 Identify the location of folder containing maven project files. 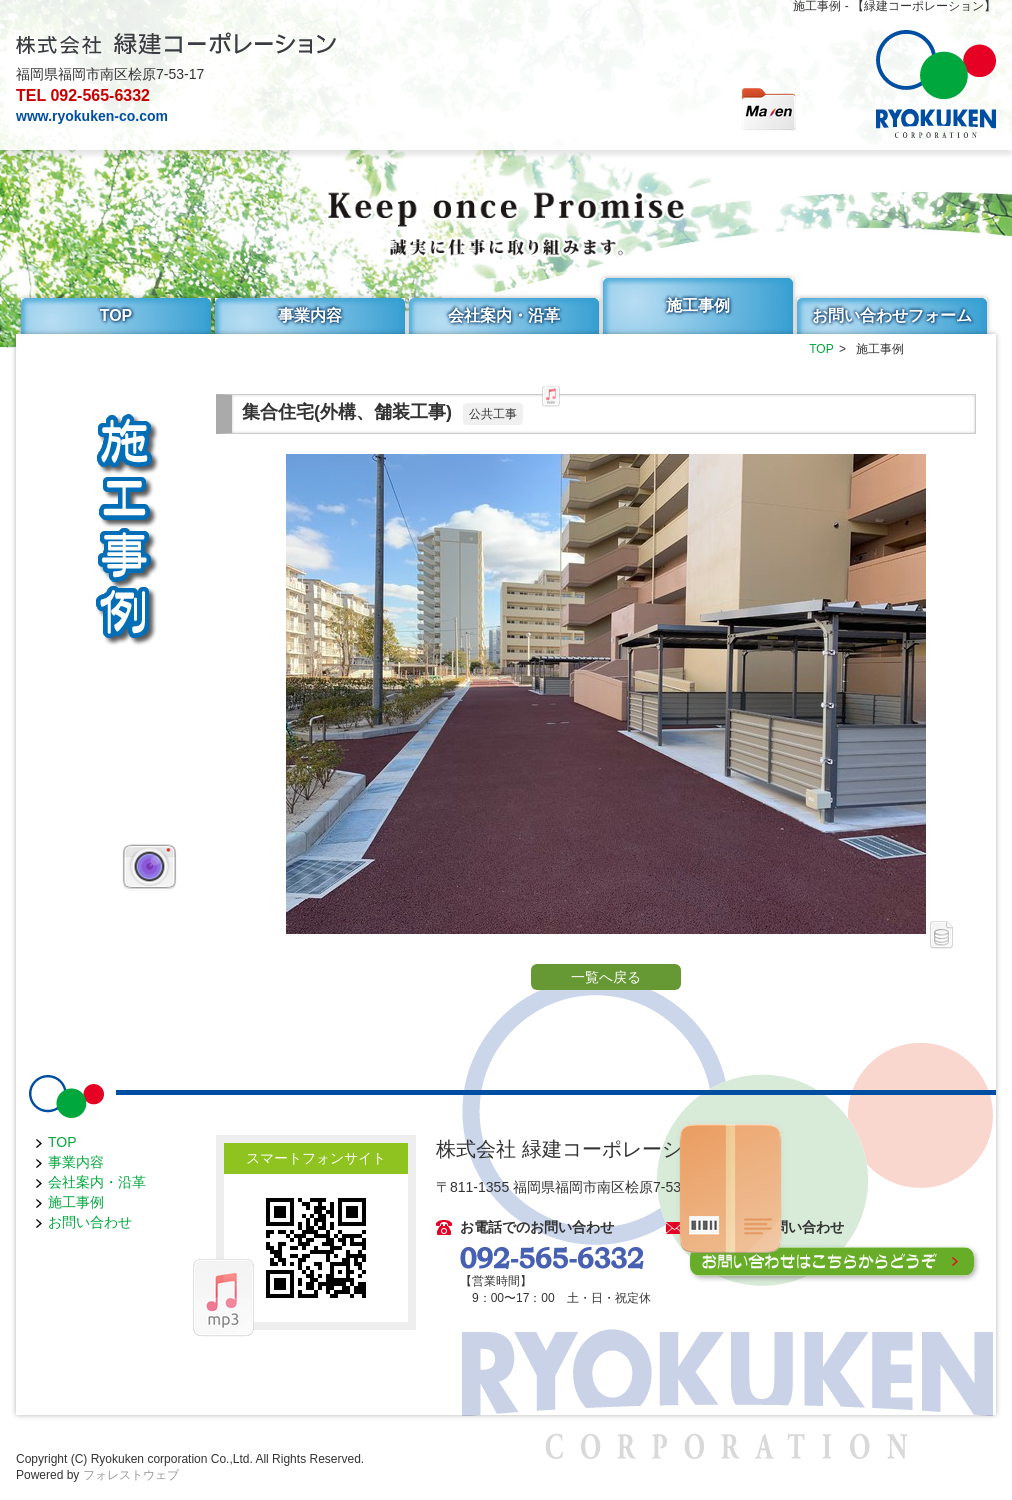
(768, 110).